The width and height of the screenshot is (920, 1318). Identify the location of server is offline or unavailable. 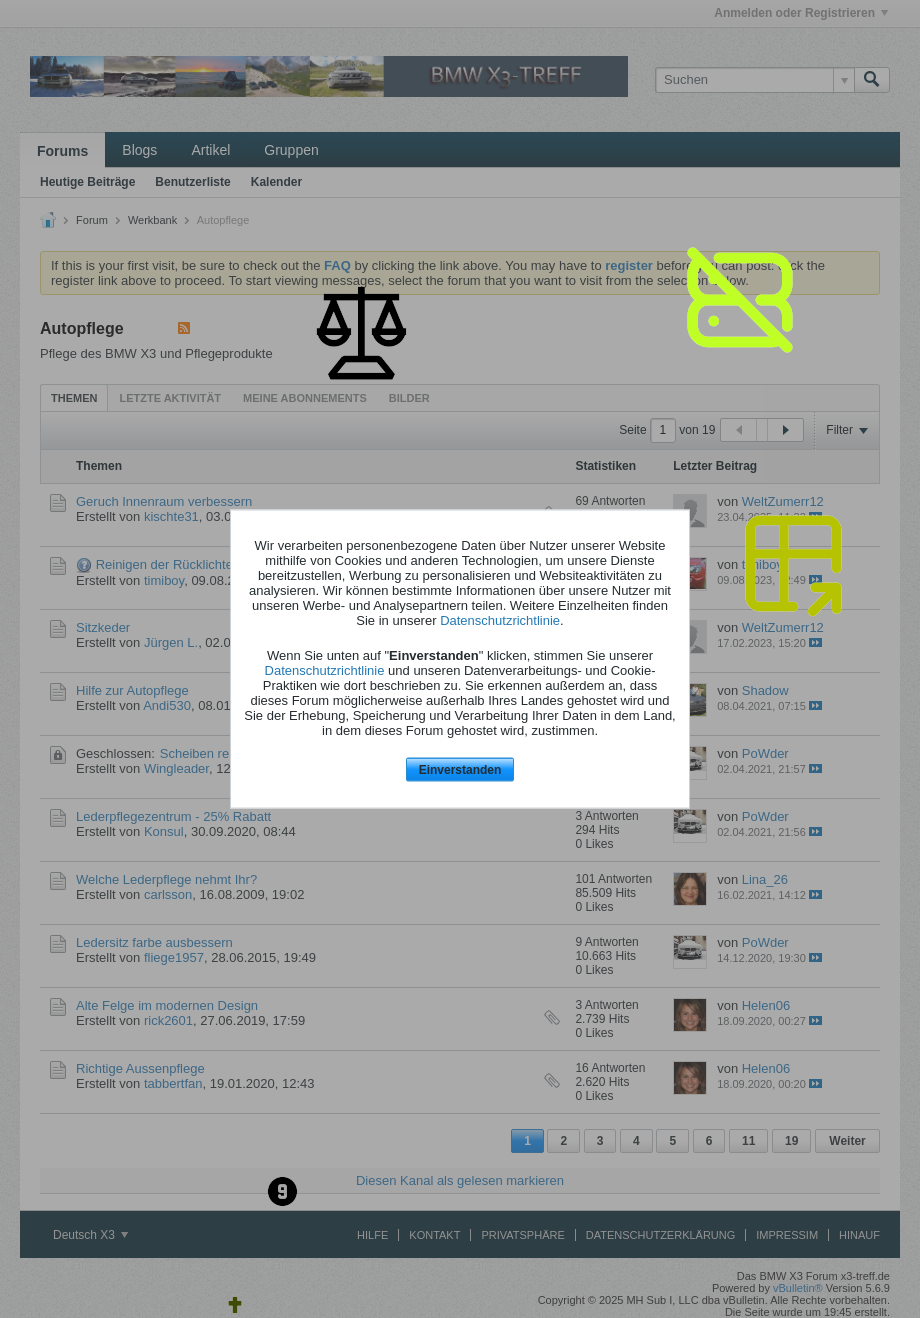
(740, 300).